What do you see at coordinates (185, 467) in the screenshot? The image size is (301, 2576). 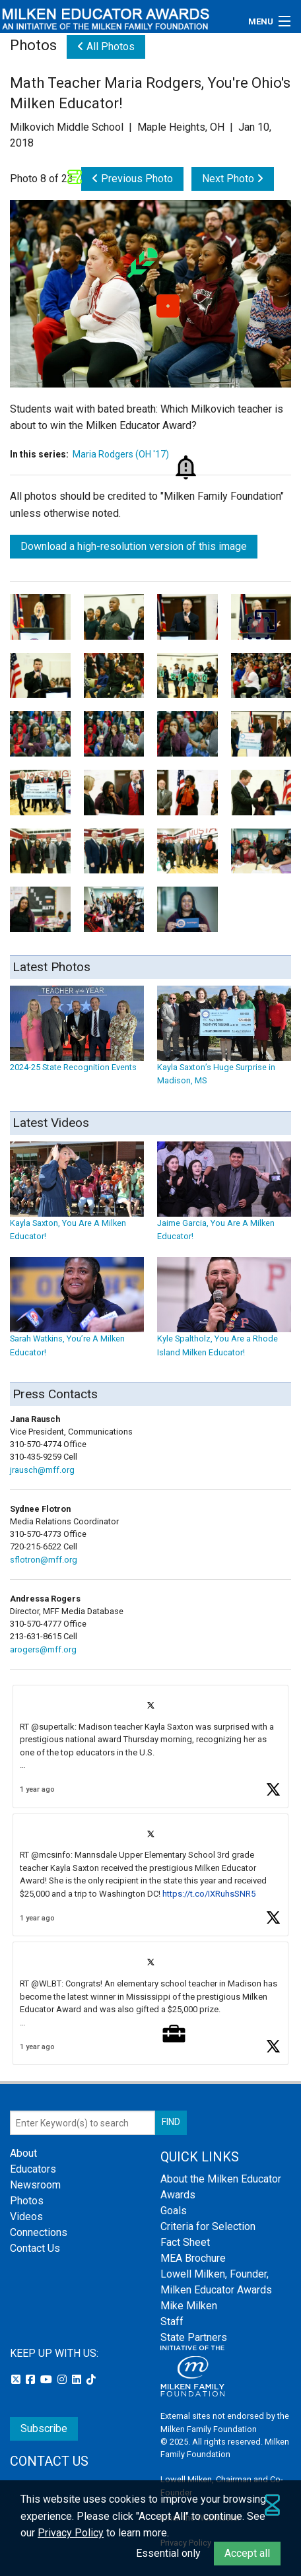 I see `important notification requiring attention` at bounding box center [185, 467].